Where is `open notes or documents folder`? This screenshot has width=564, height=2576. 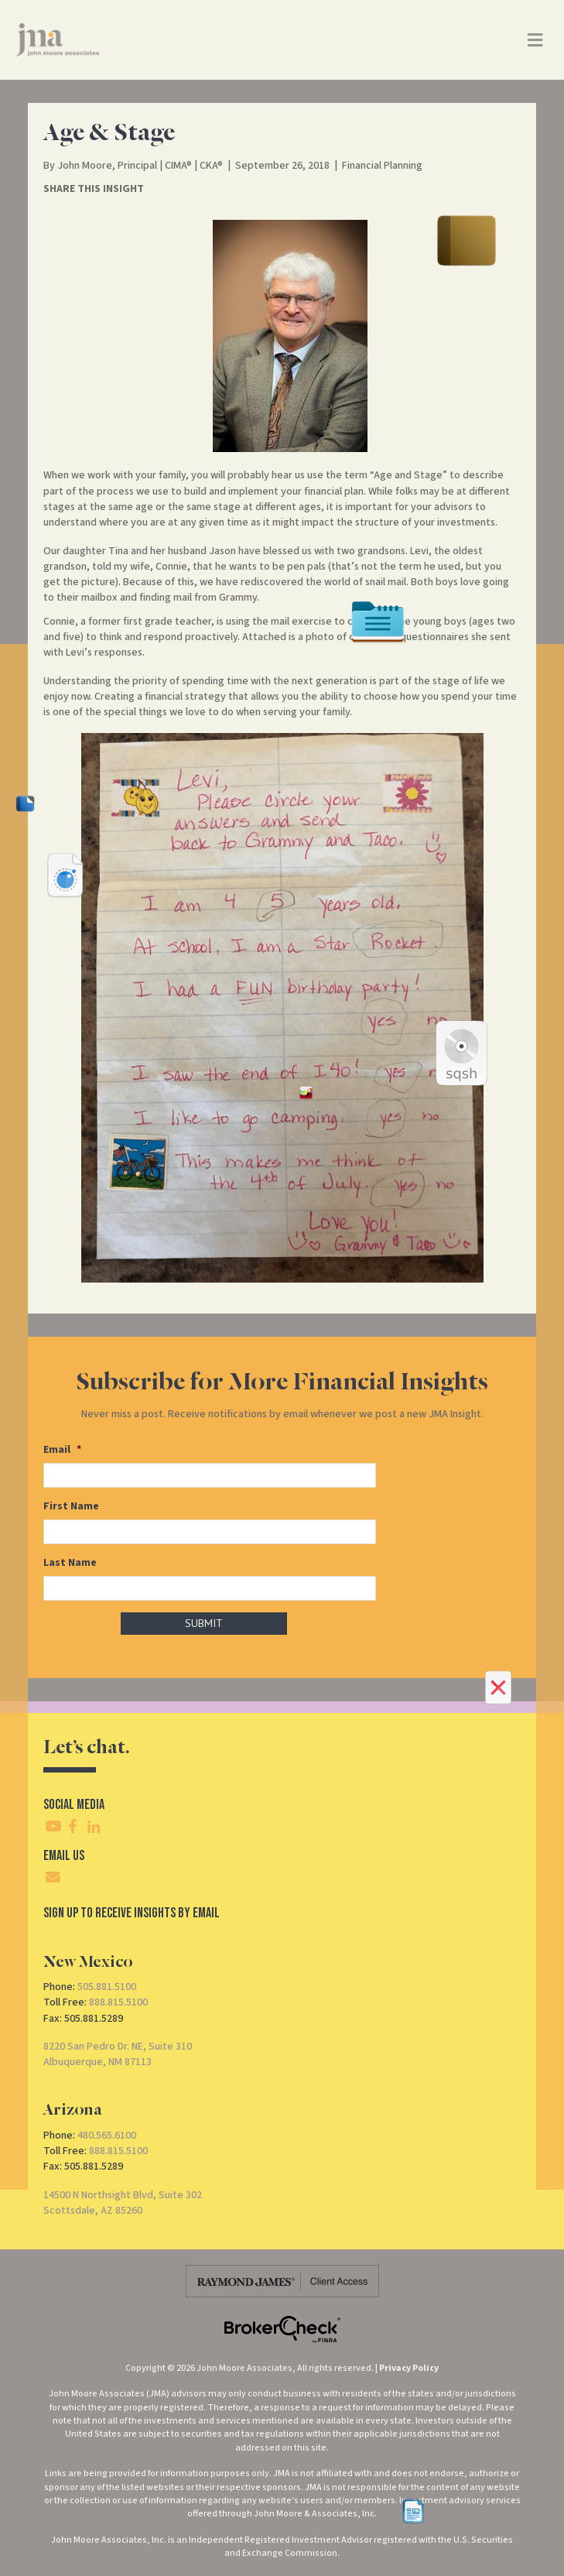
open notes or documents folder is located at coordinates (378, 623).